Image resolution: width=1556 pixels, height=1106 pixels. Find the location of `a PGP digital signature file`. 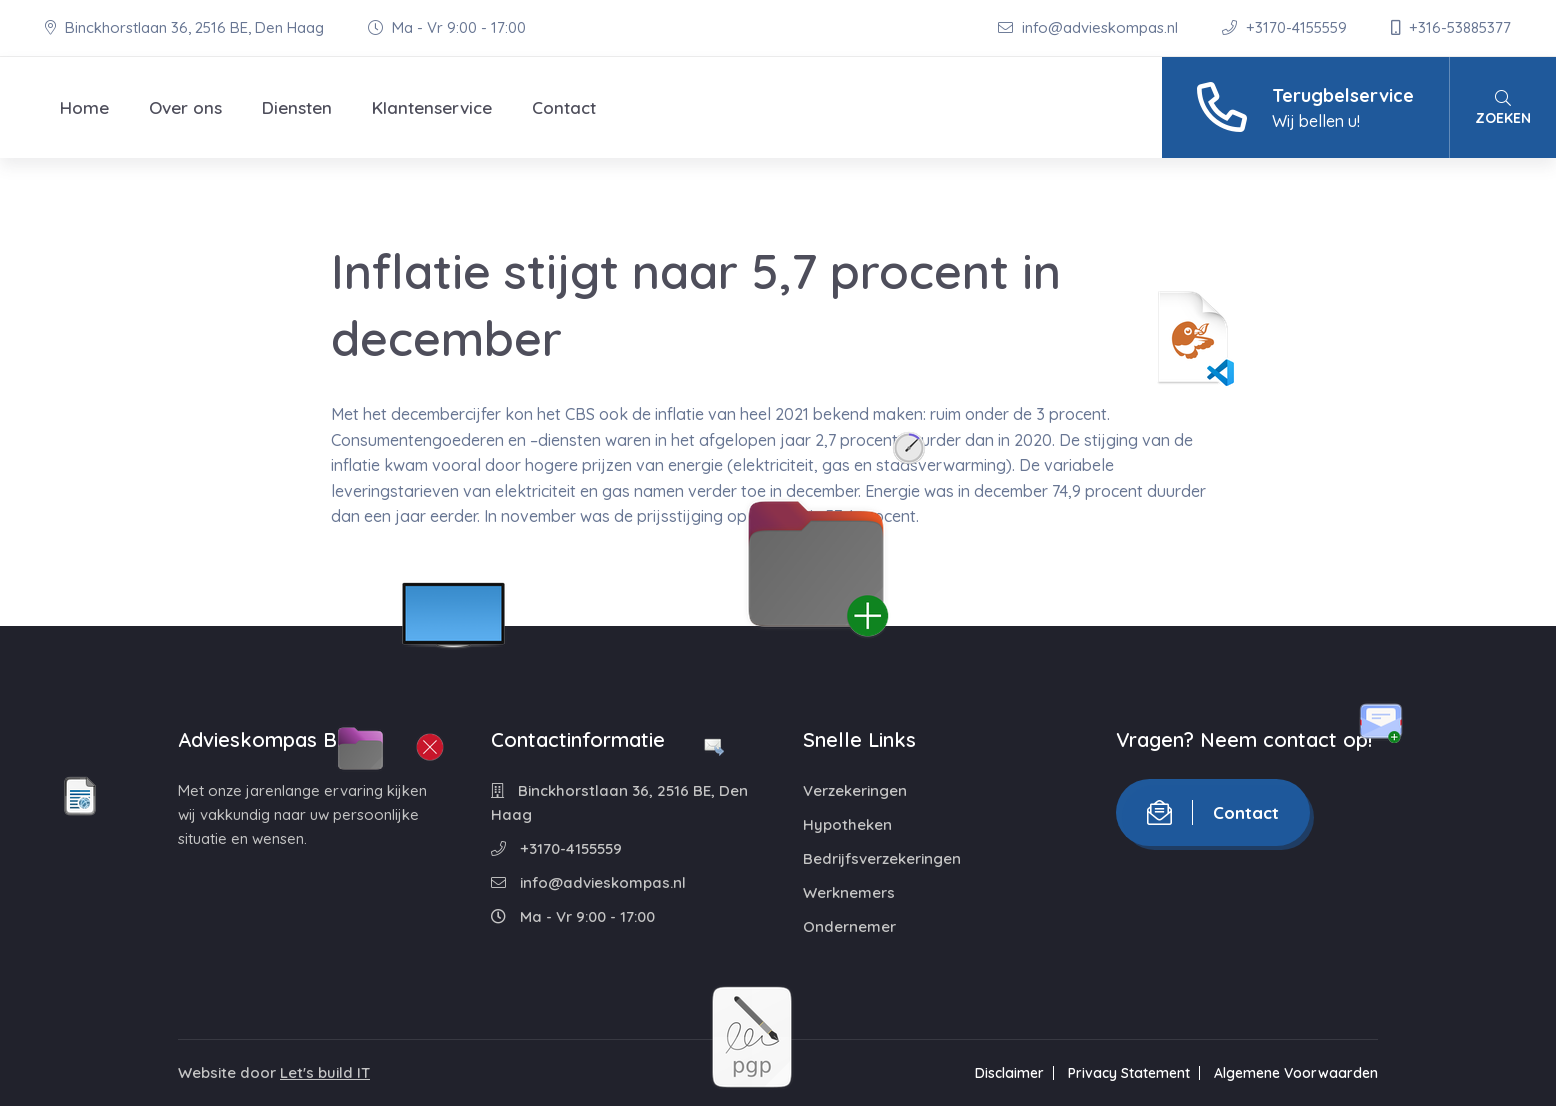

a PGP digital signature file is located at coordinates (752, 1037).